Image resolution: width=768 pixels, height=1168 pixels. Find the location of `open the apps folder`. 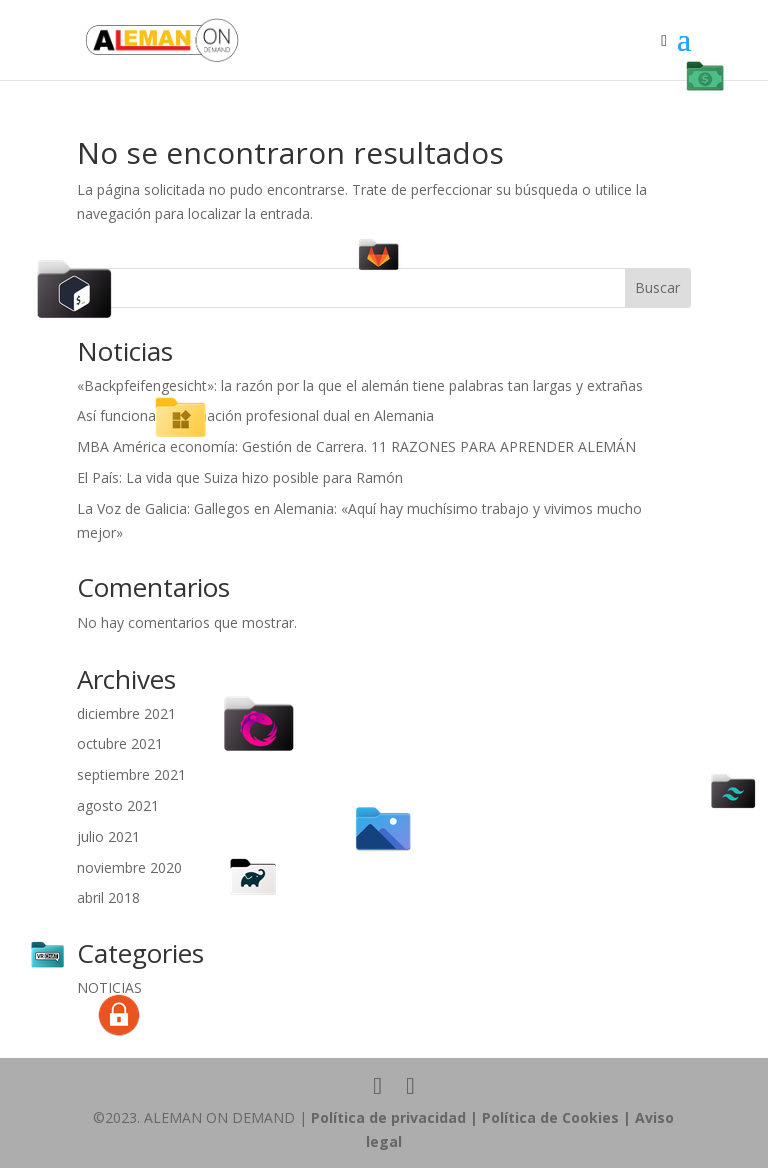

open the apps folder is located at coordinates (180, 418).